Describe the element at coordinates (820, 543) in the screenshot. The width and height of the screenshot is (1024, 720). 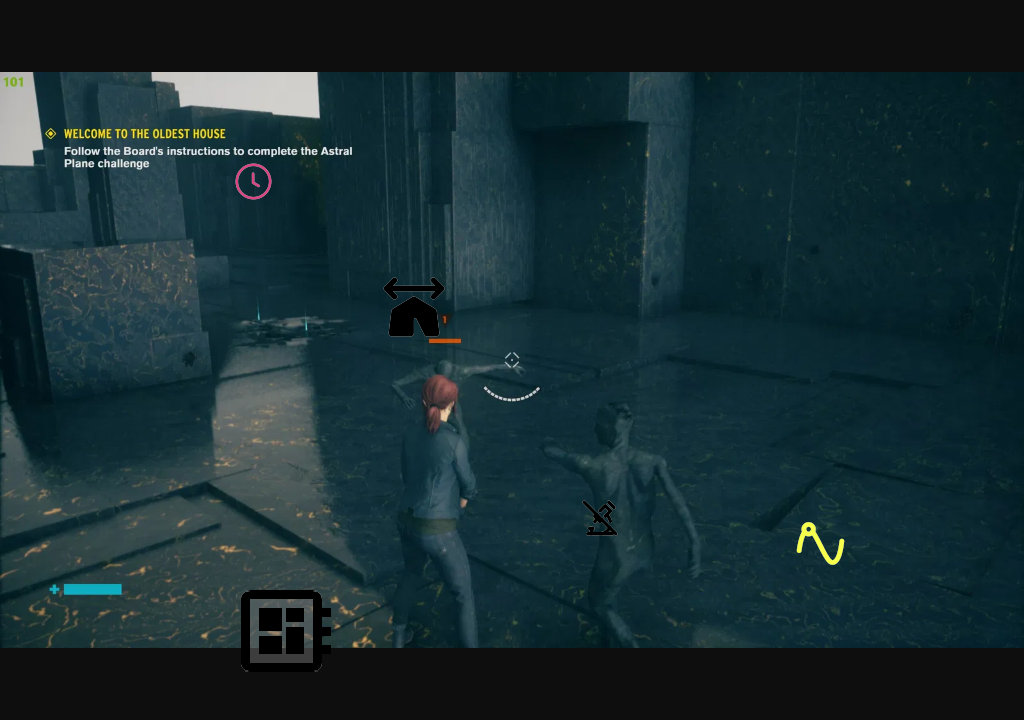
I see `apply maximum function to selected values` at that location.